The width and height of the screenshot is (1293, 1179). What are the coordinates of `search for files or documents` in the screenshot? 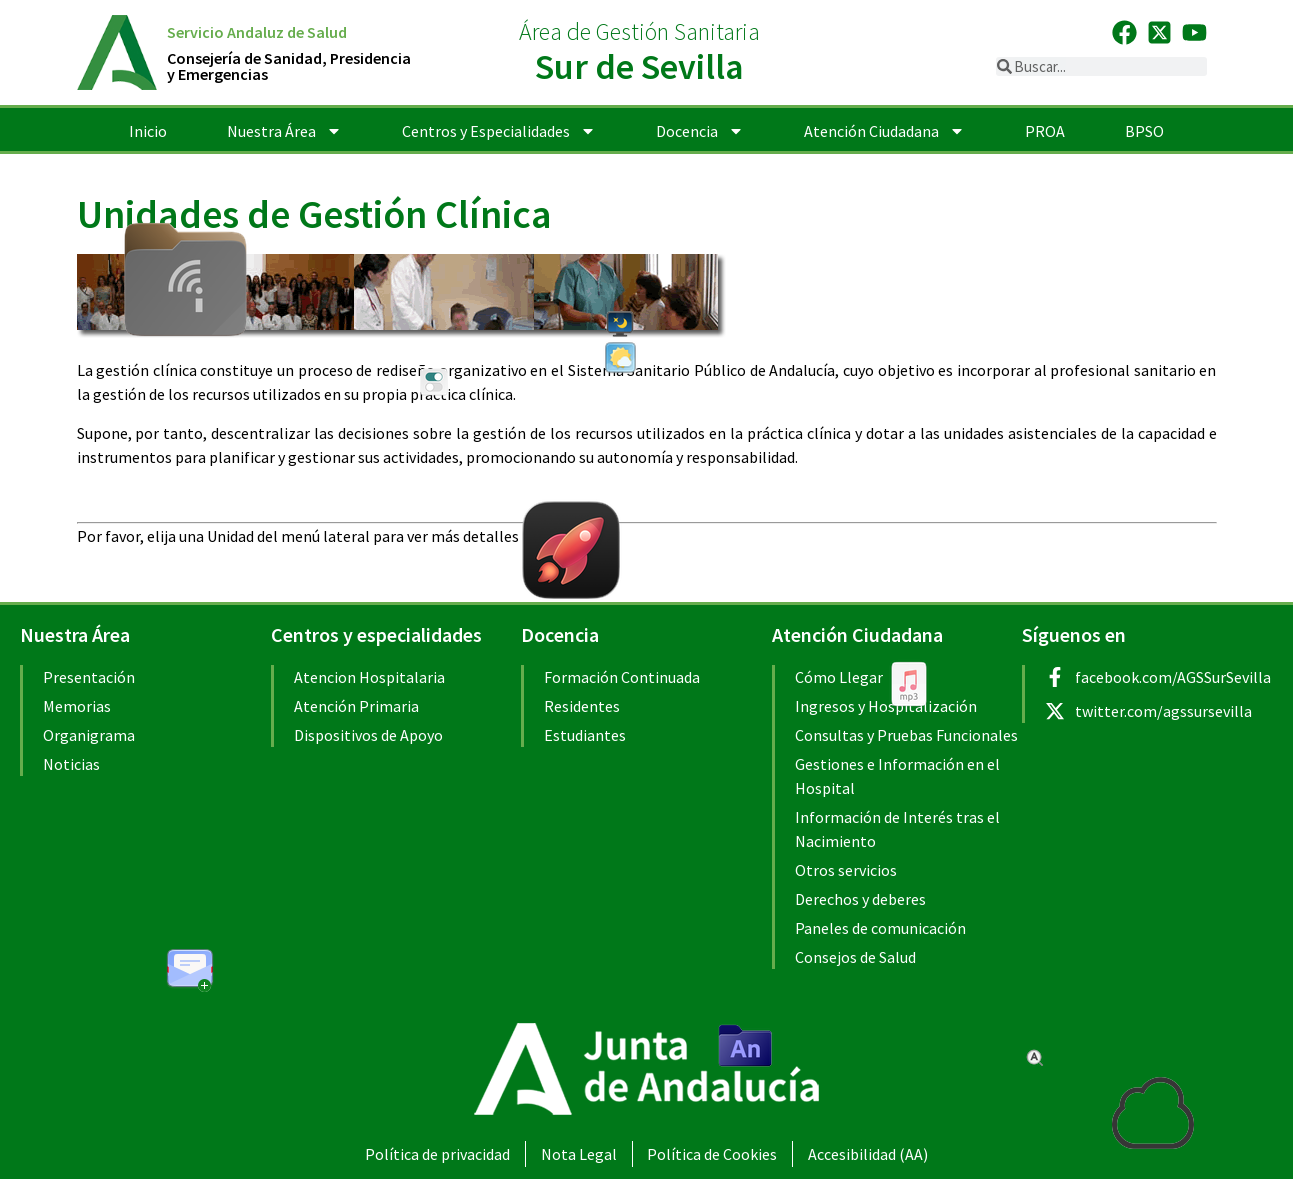 It's located at (1035, 1058).